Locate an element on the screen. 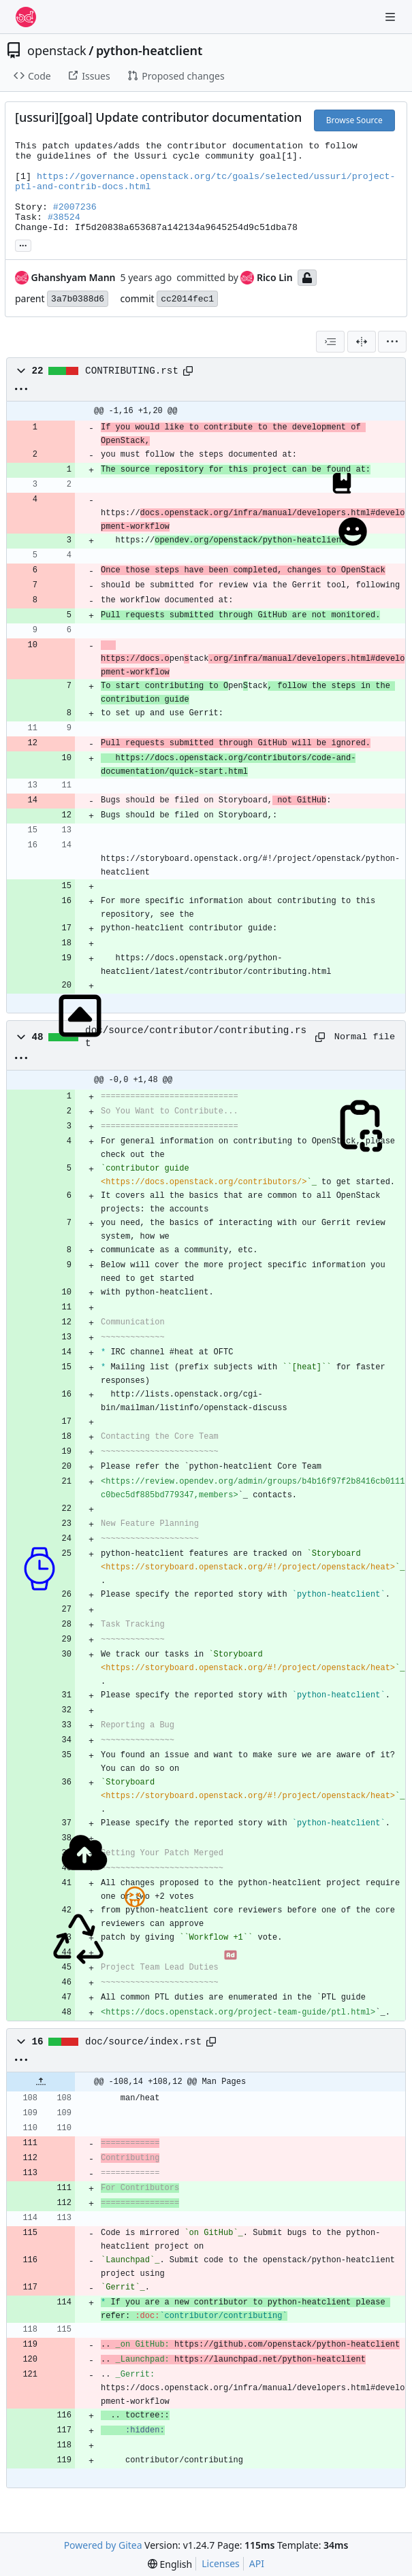 This screenshot has width=412, height=2576. expand content upward is located at coordinates (80, 1015).